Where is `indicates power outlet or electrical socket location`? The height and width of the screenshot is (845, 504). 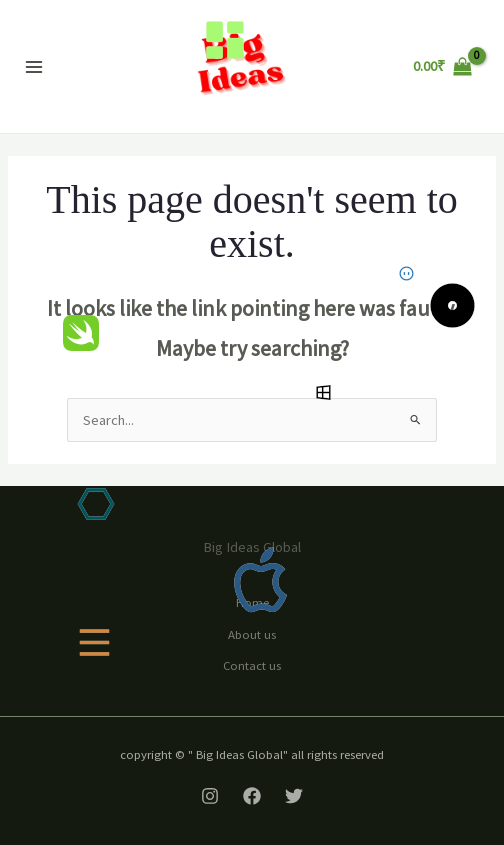 indicates power outlet or electrical socket location is located at coordinates (406, 273).